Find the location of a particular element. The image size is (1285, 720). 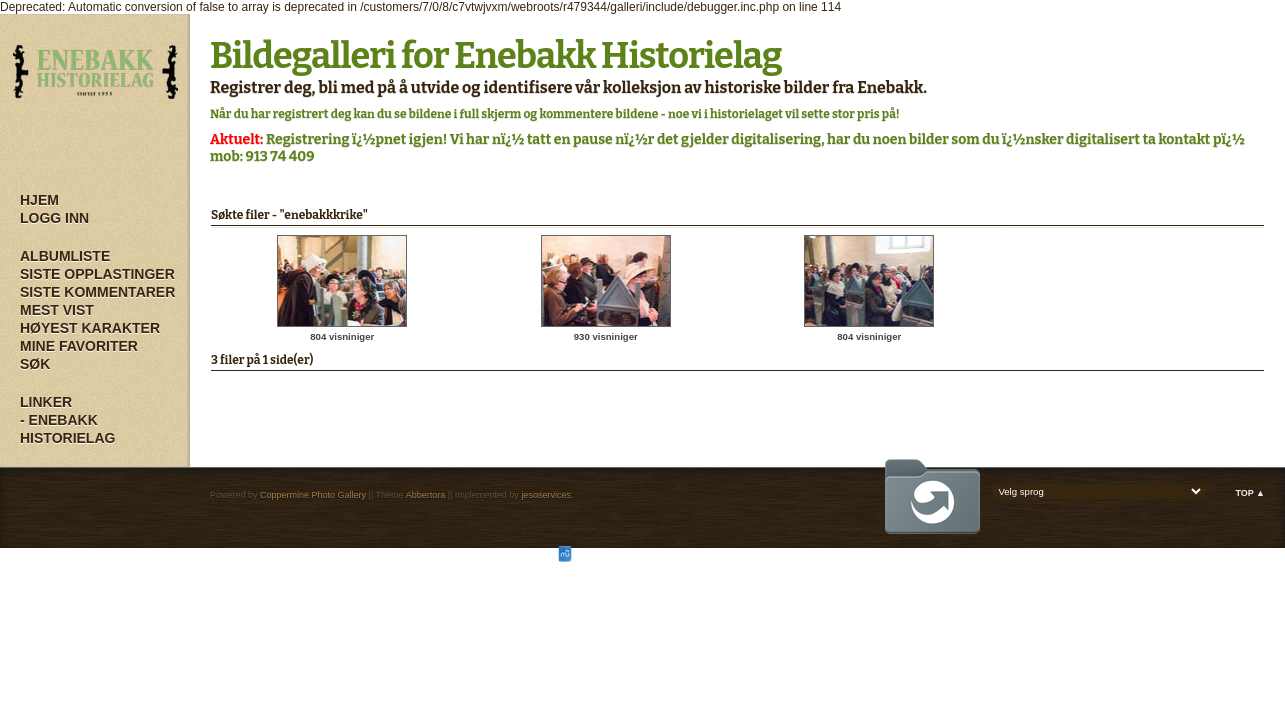

folder containing portable applications is located at coordinates (932, 499).